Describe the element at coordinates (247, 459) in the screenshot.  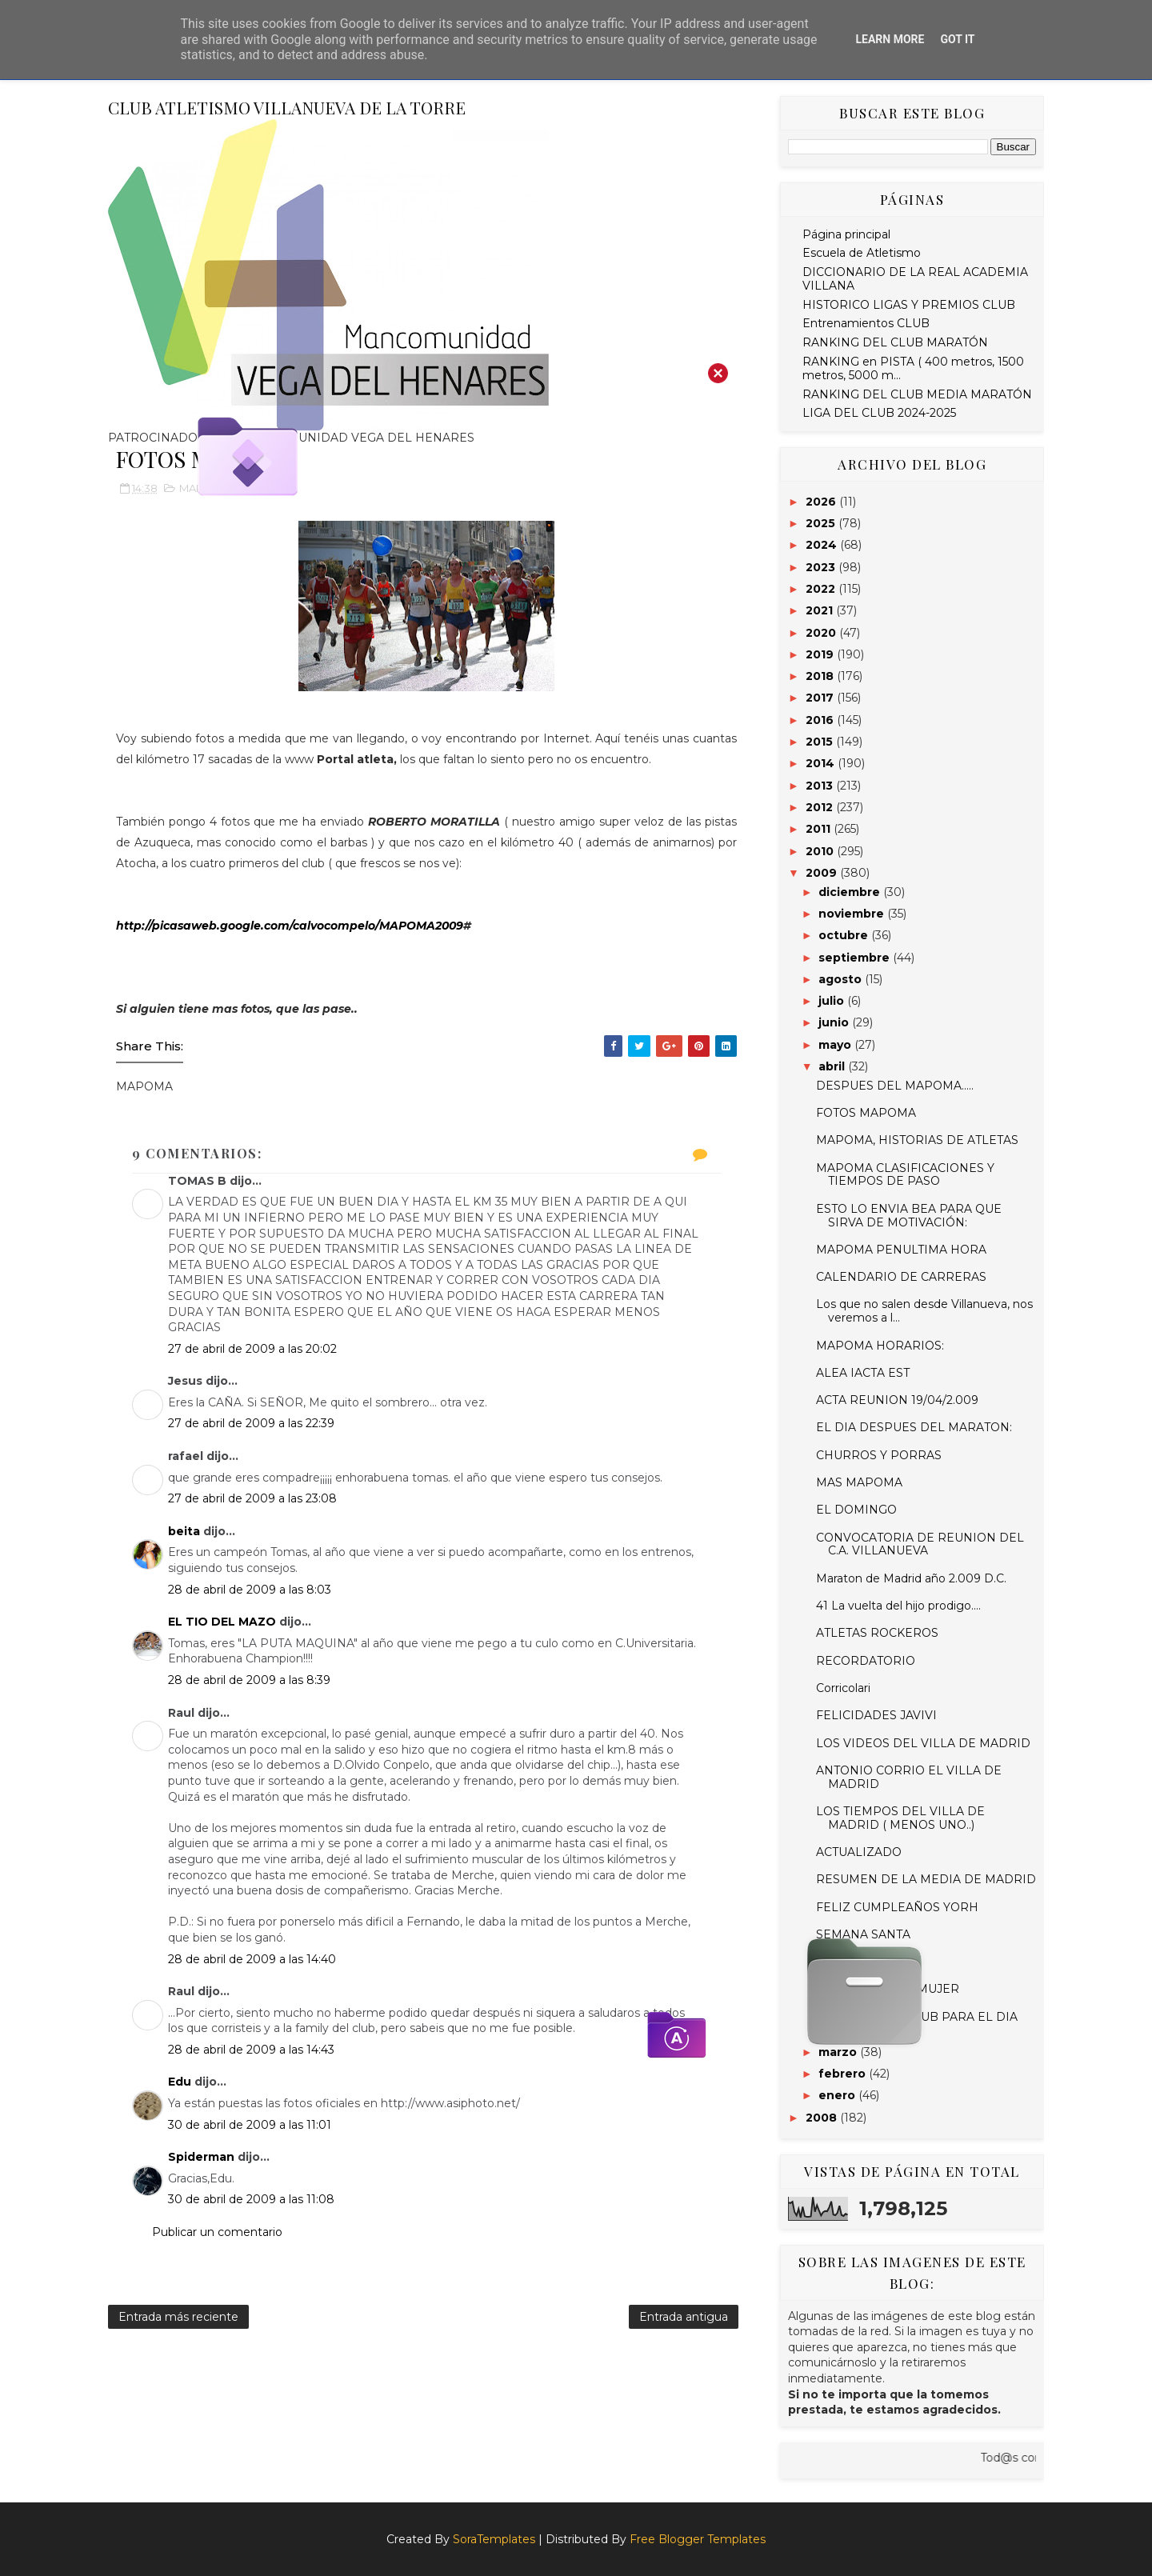
I see `open microsoft finance documents folder` at that location.